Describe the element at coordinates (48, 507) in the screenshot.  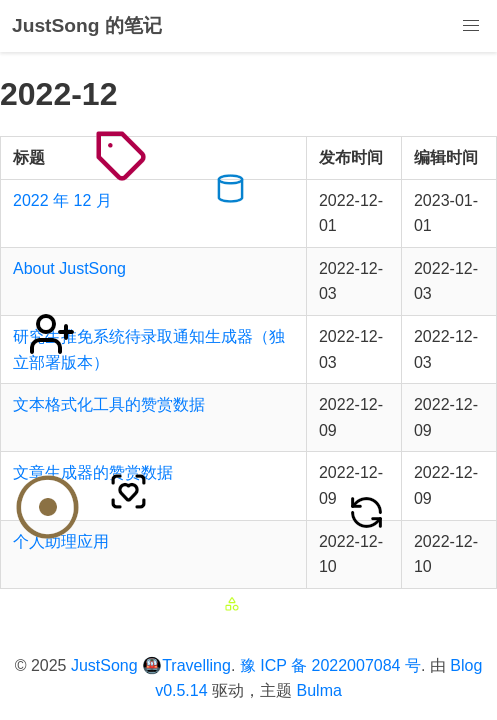
I see `start recording audio or video` at that location.